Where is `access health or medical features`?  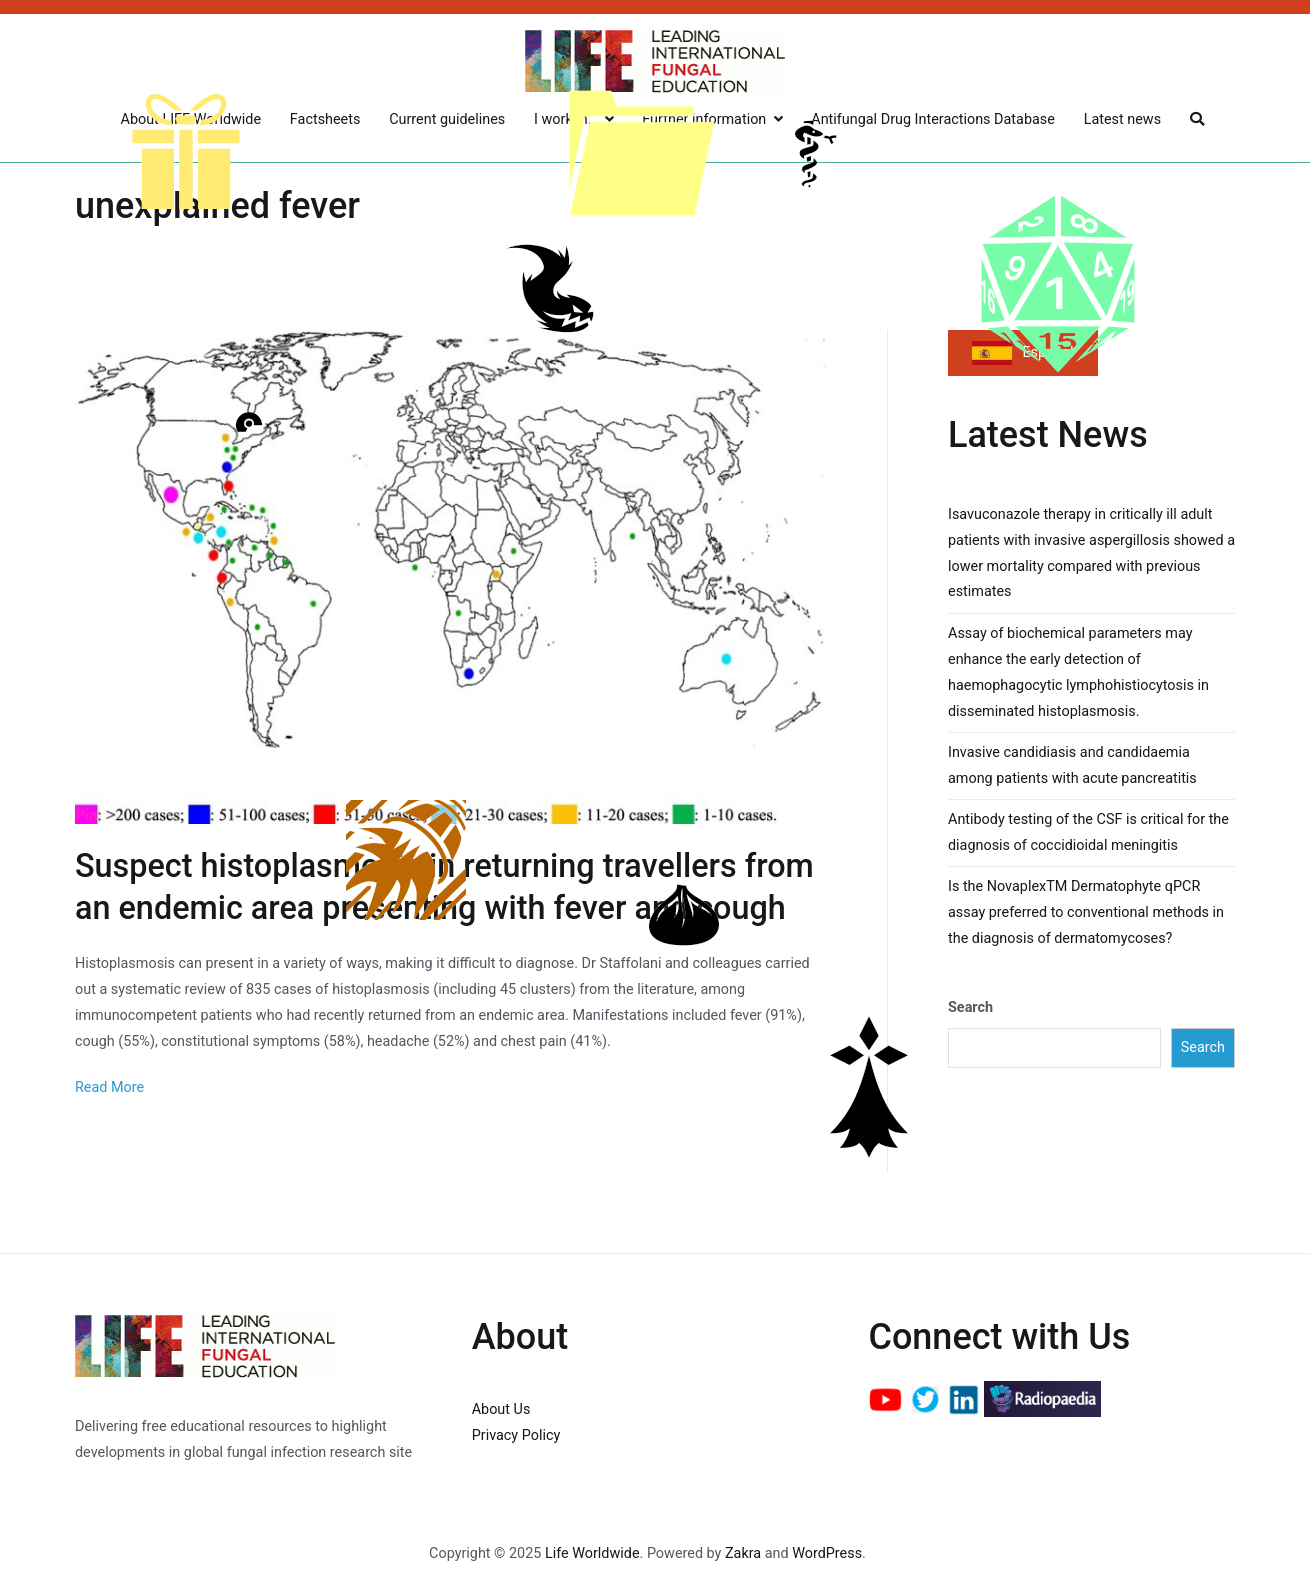 access health or medical features is located at coordinates (809, 154).